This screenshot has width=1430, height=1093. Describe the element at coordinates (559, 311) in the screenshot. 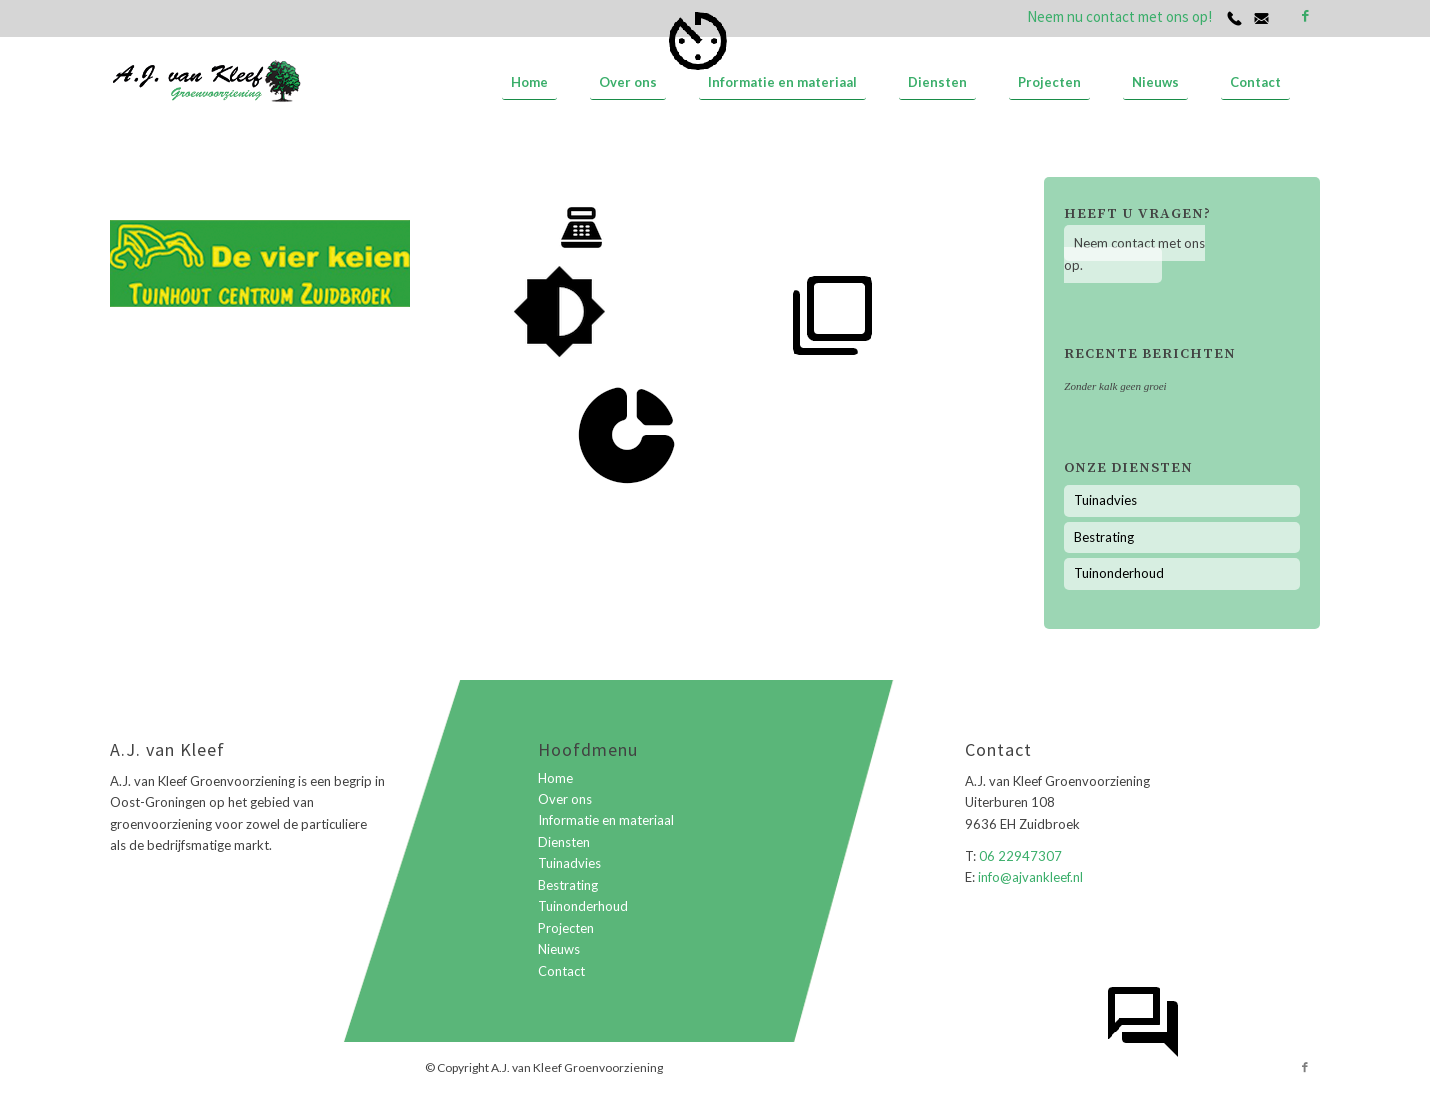

I see `adjust screen brightness` at that location.